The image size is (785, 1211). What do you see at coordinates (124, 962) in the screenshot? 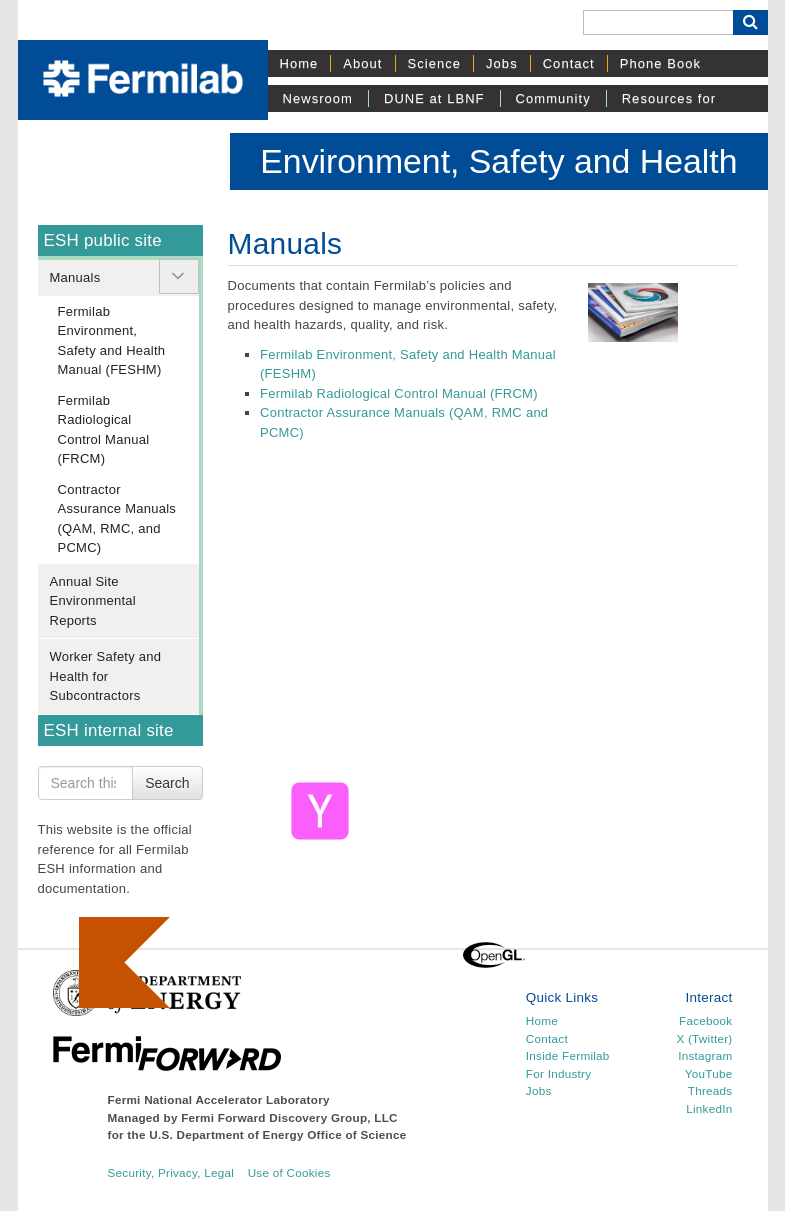
I see `kotlin programming language logo` at bounding box center [124, 962].